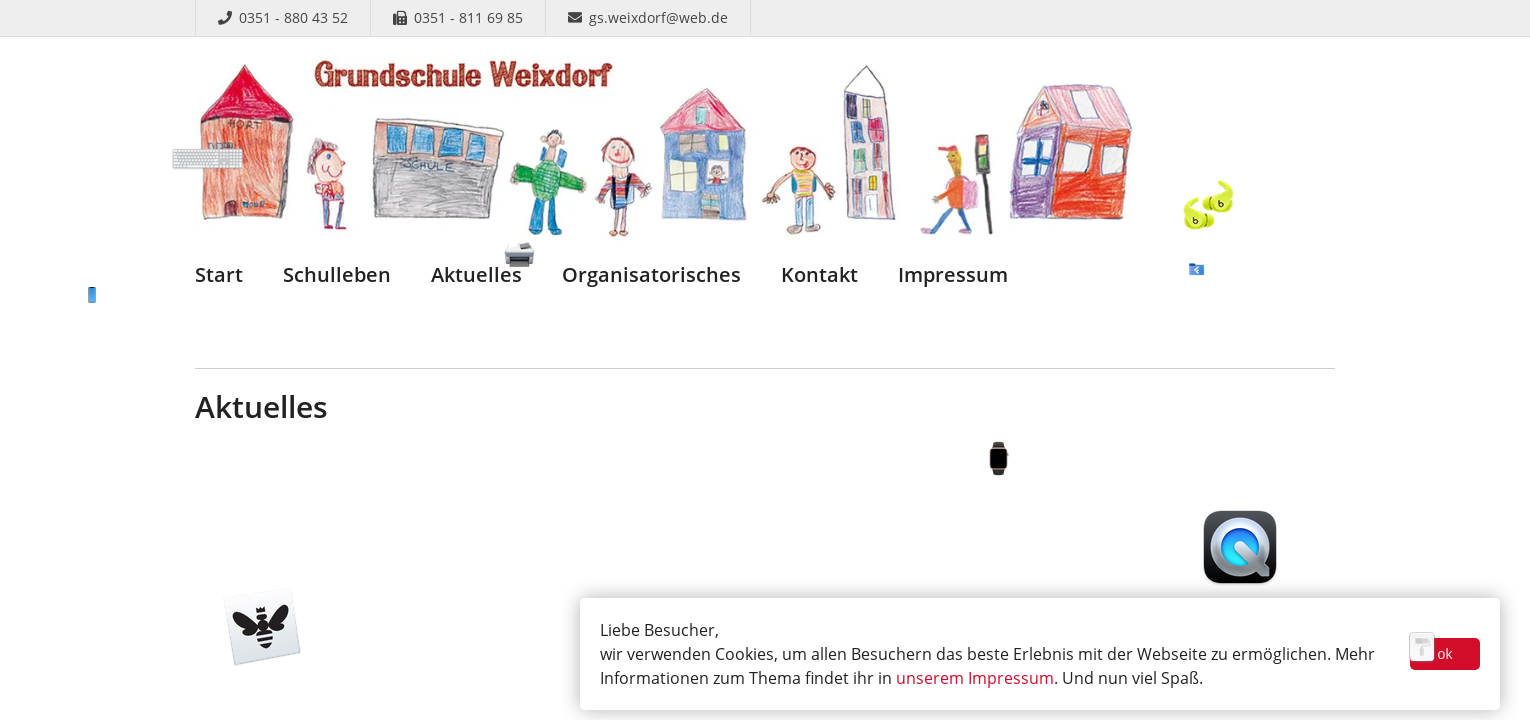  I want to click on beats fit pro earbuds in volt yellow, so click(1208, 205).